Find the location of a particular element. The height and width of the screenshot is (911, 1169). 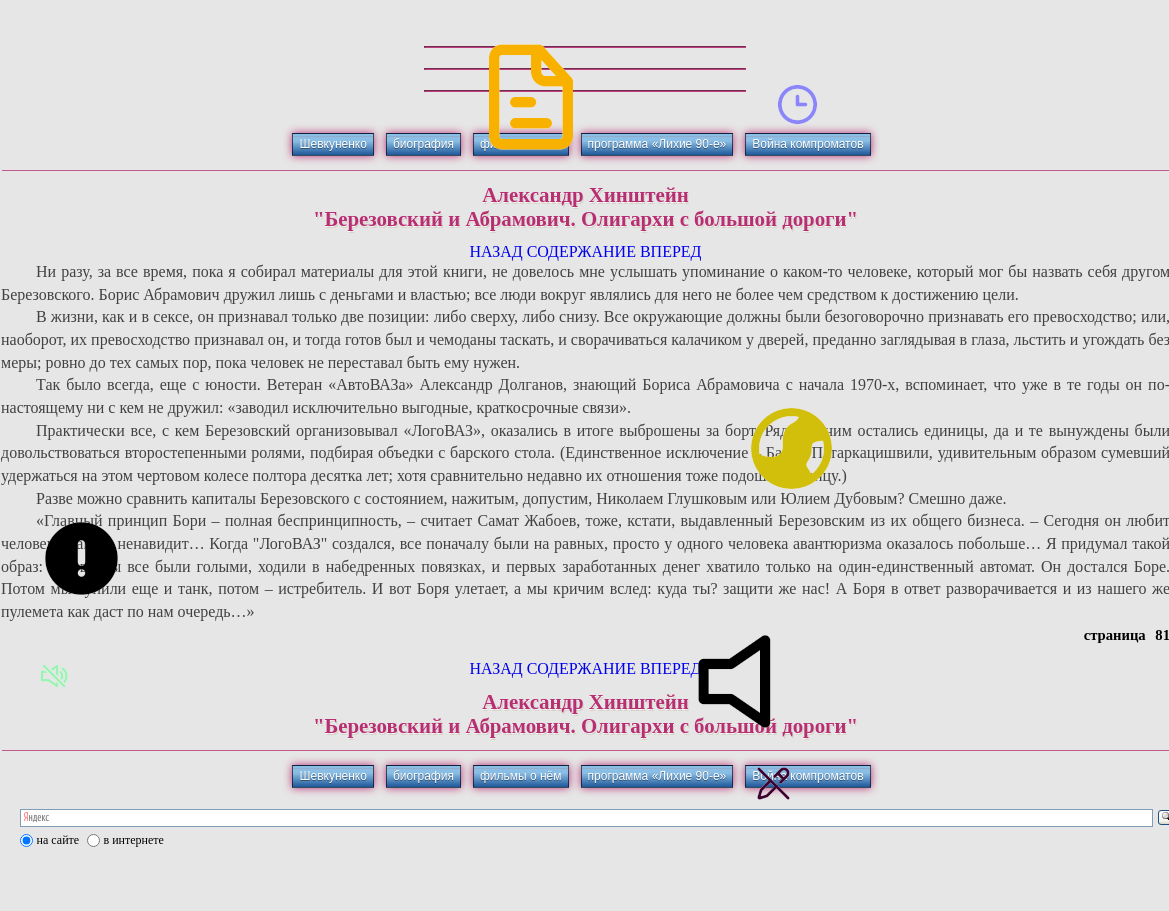

view time or clock settings is located at coordinates (797, 104).